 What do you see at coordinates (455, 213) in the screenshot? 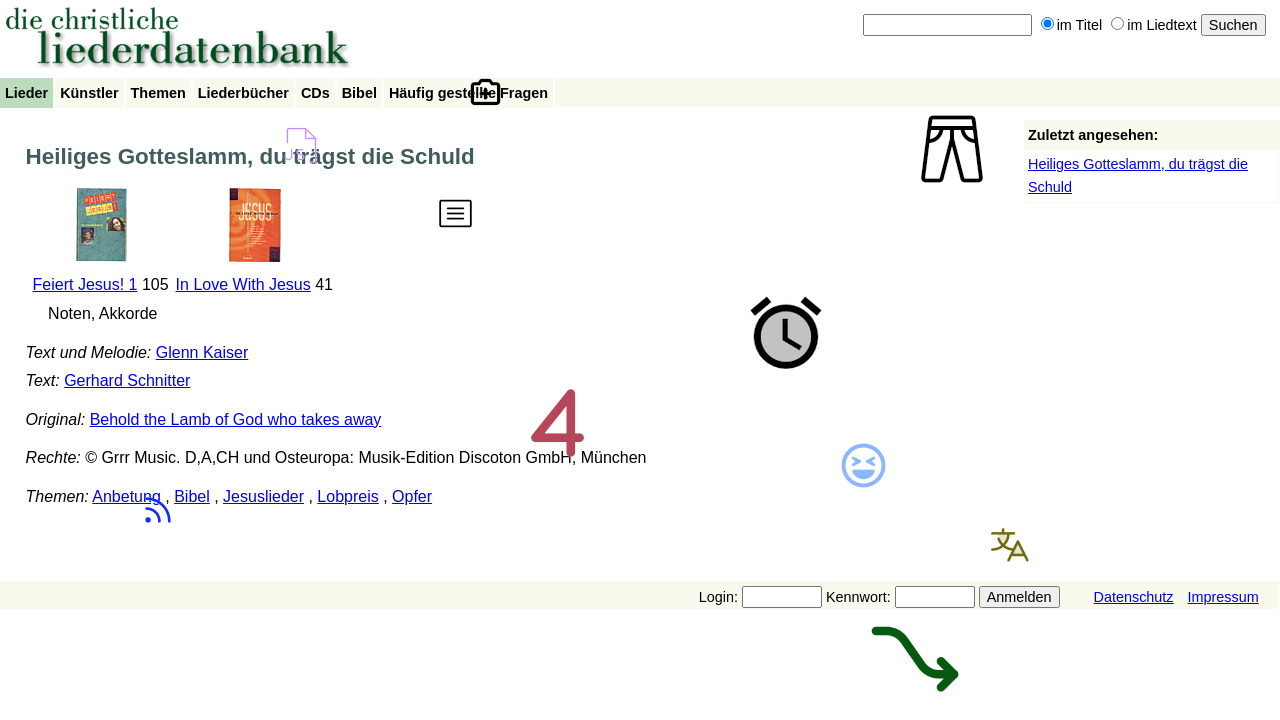
I see `view article or document` at bounding box center [455, 213].